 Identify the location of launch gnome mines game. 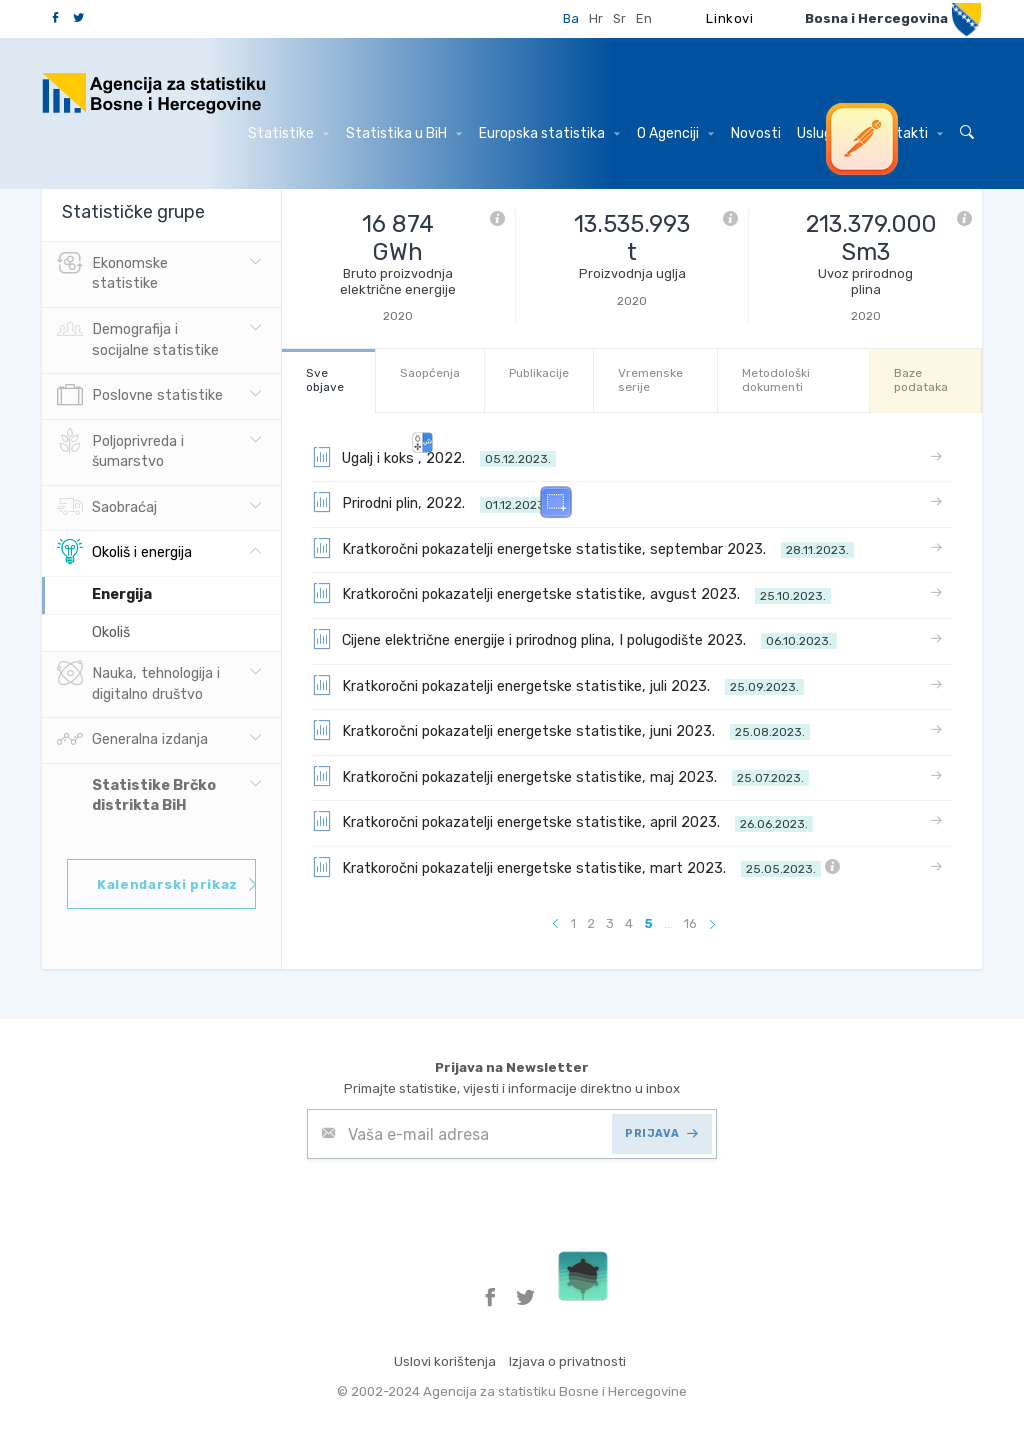
(583, 1276).